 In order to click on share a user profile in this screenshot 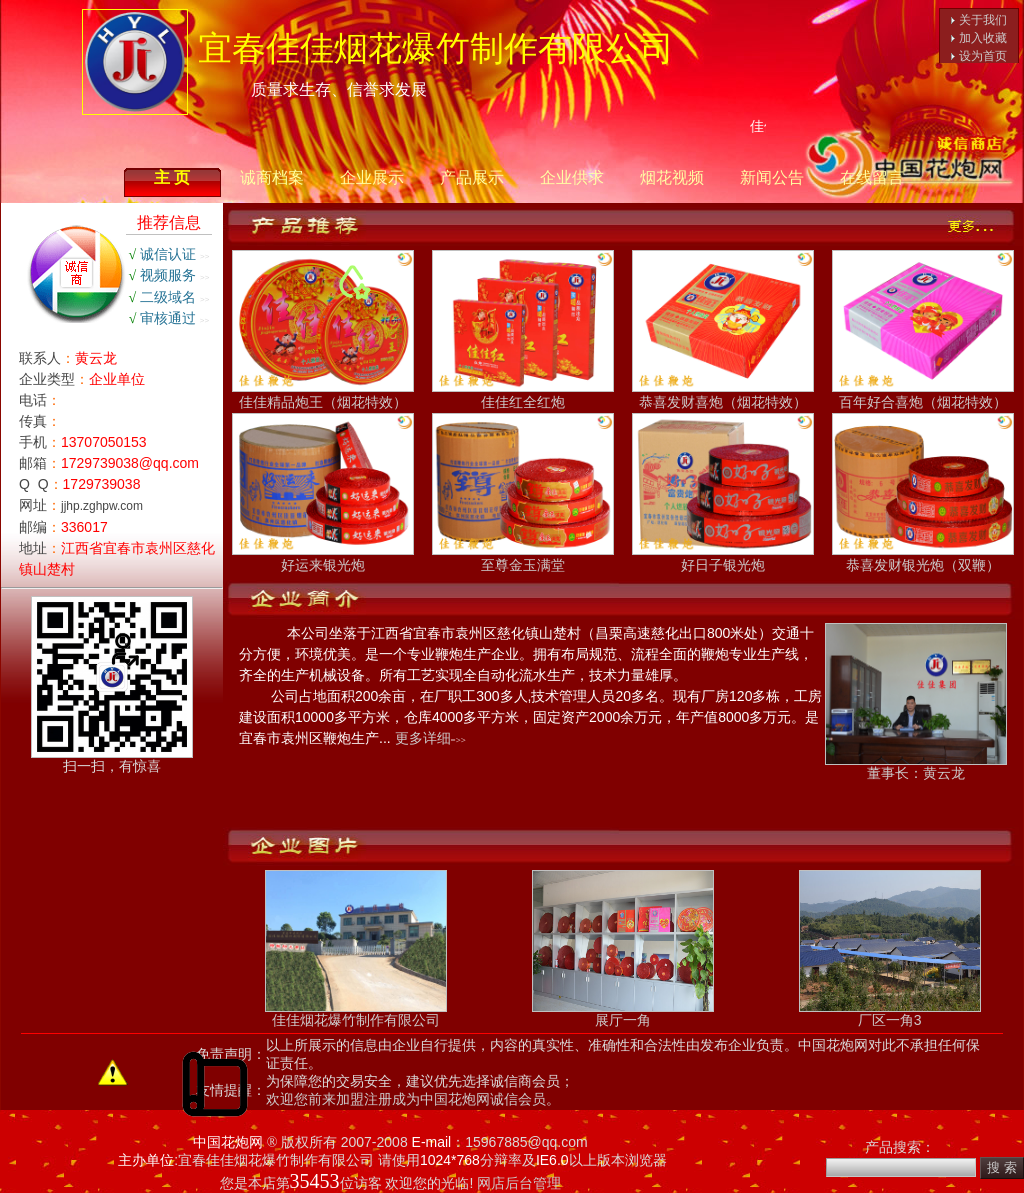, I will do `click(123, 649)`.